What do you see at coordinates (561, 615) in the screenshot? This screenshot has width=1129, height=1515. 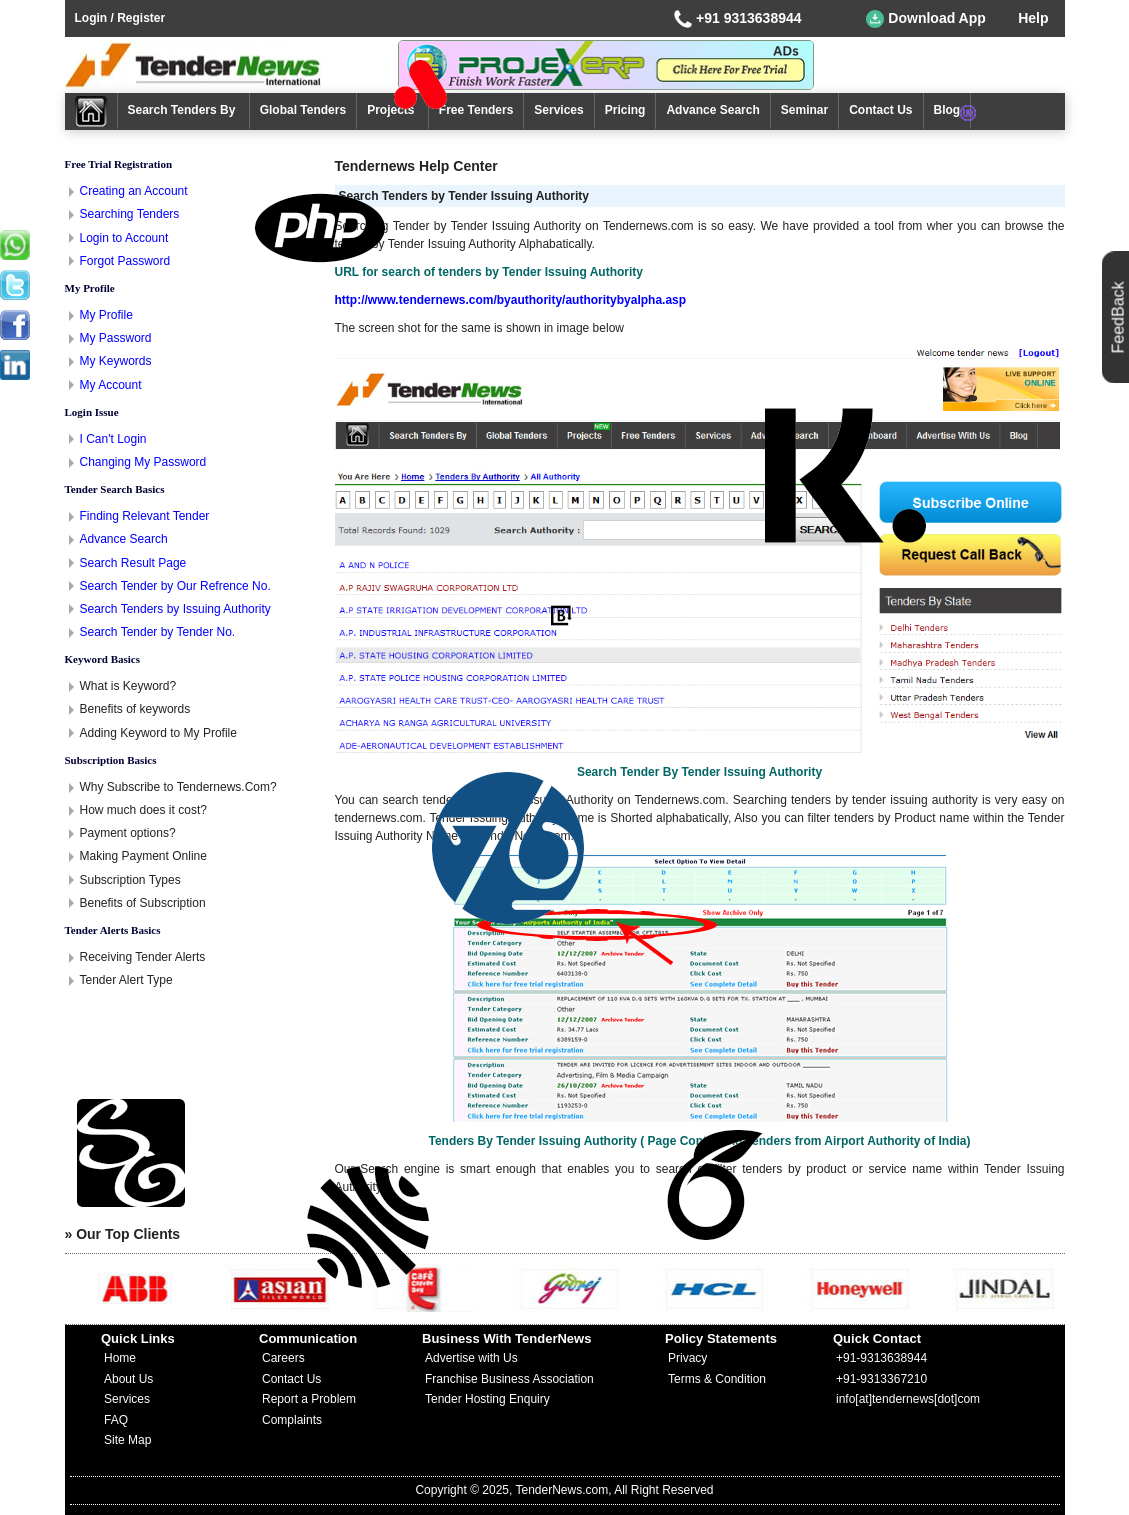 I see `open brandfolder digital asset management` at bounding box center [561, 615].